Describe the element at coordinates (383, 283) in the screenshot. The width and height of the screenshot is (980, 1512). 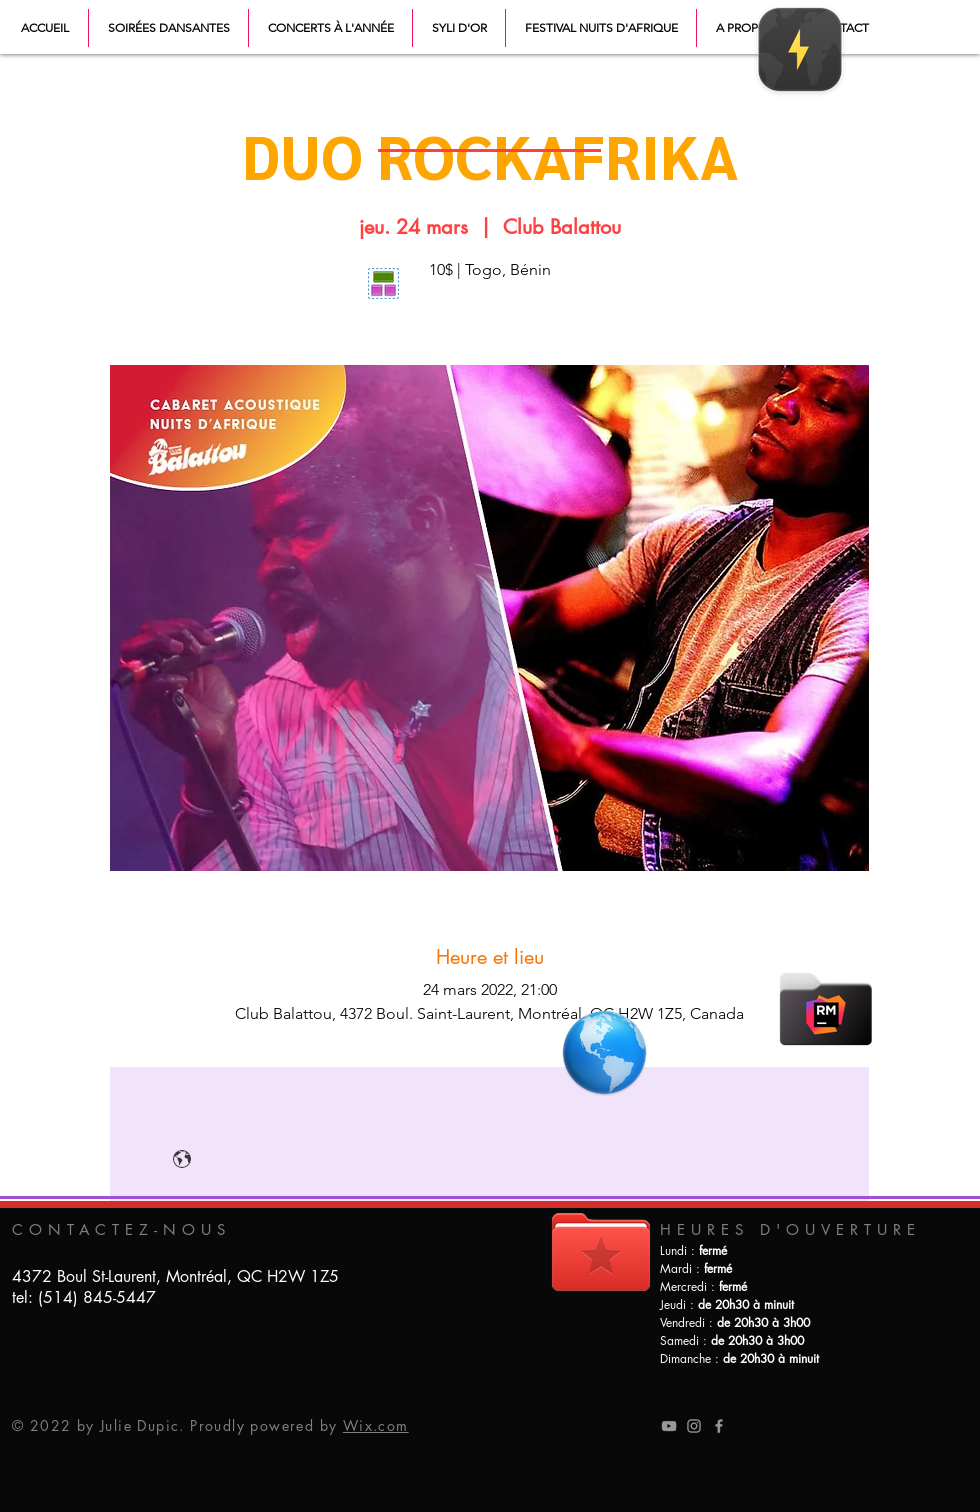
I see `select all items in the current view` at that location.